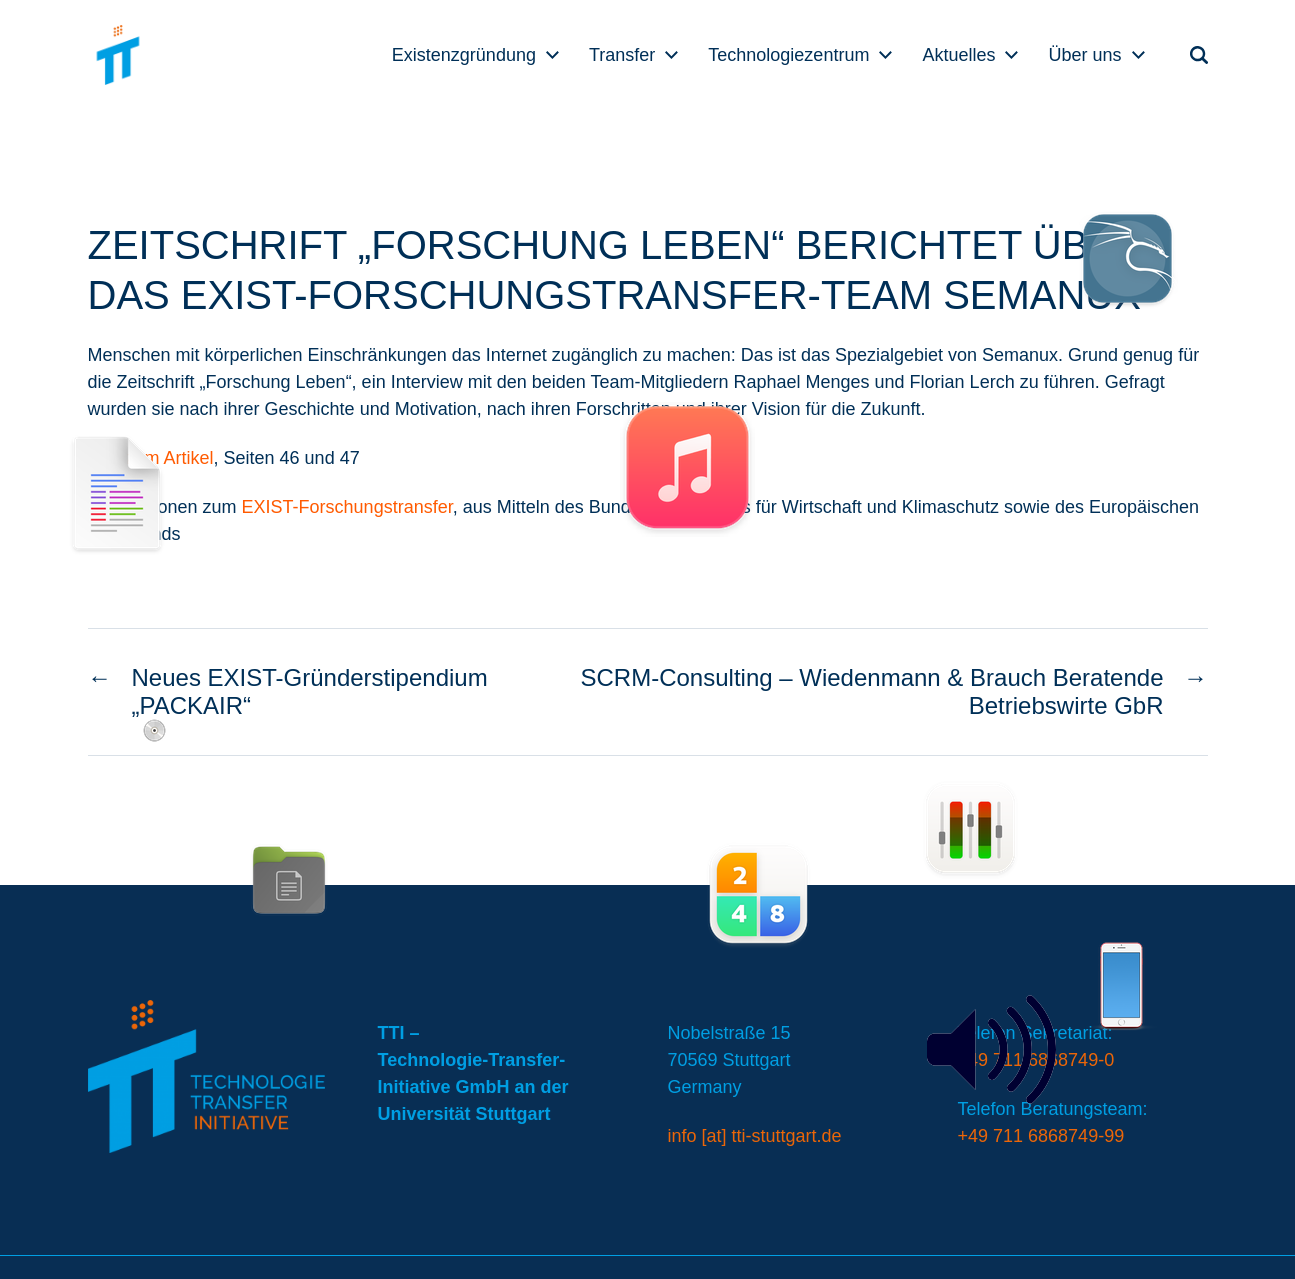 The width and height of the screenshot is (1295, 1279). Describe the element at coordinates (687, 469) in the screenshot. I see `open multimedia or music app settings` at that location.